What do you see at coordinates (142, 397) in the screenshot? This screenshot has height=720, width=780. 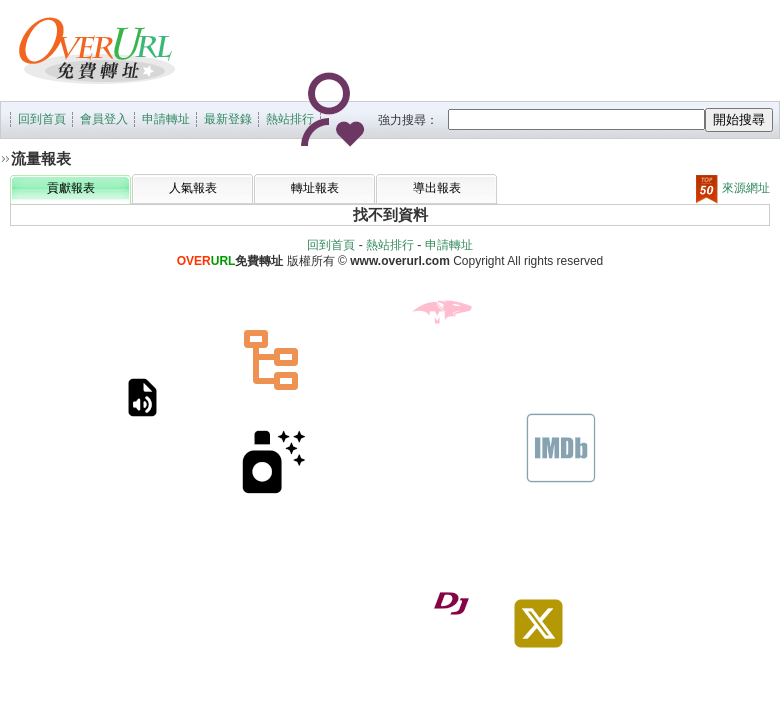 I see `open an audio file` at bounding box center [142, 397].